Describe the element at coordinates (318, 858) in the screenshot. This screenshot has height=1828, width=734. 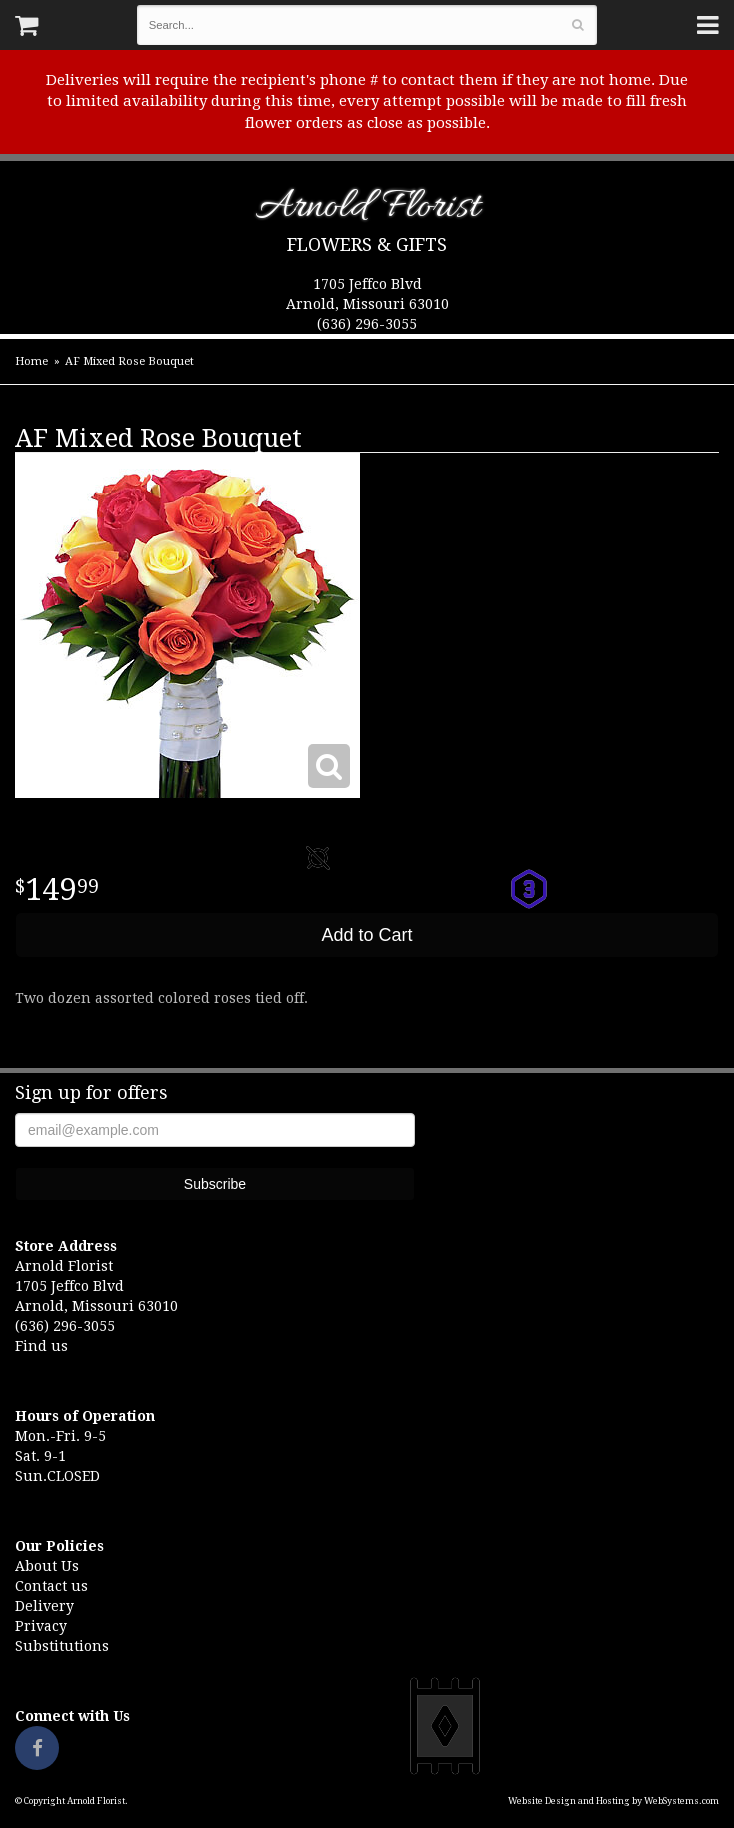
I see `disable currency or payment features` at that location.